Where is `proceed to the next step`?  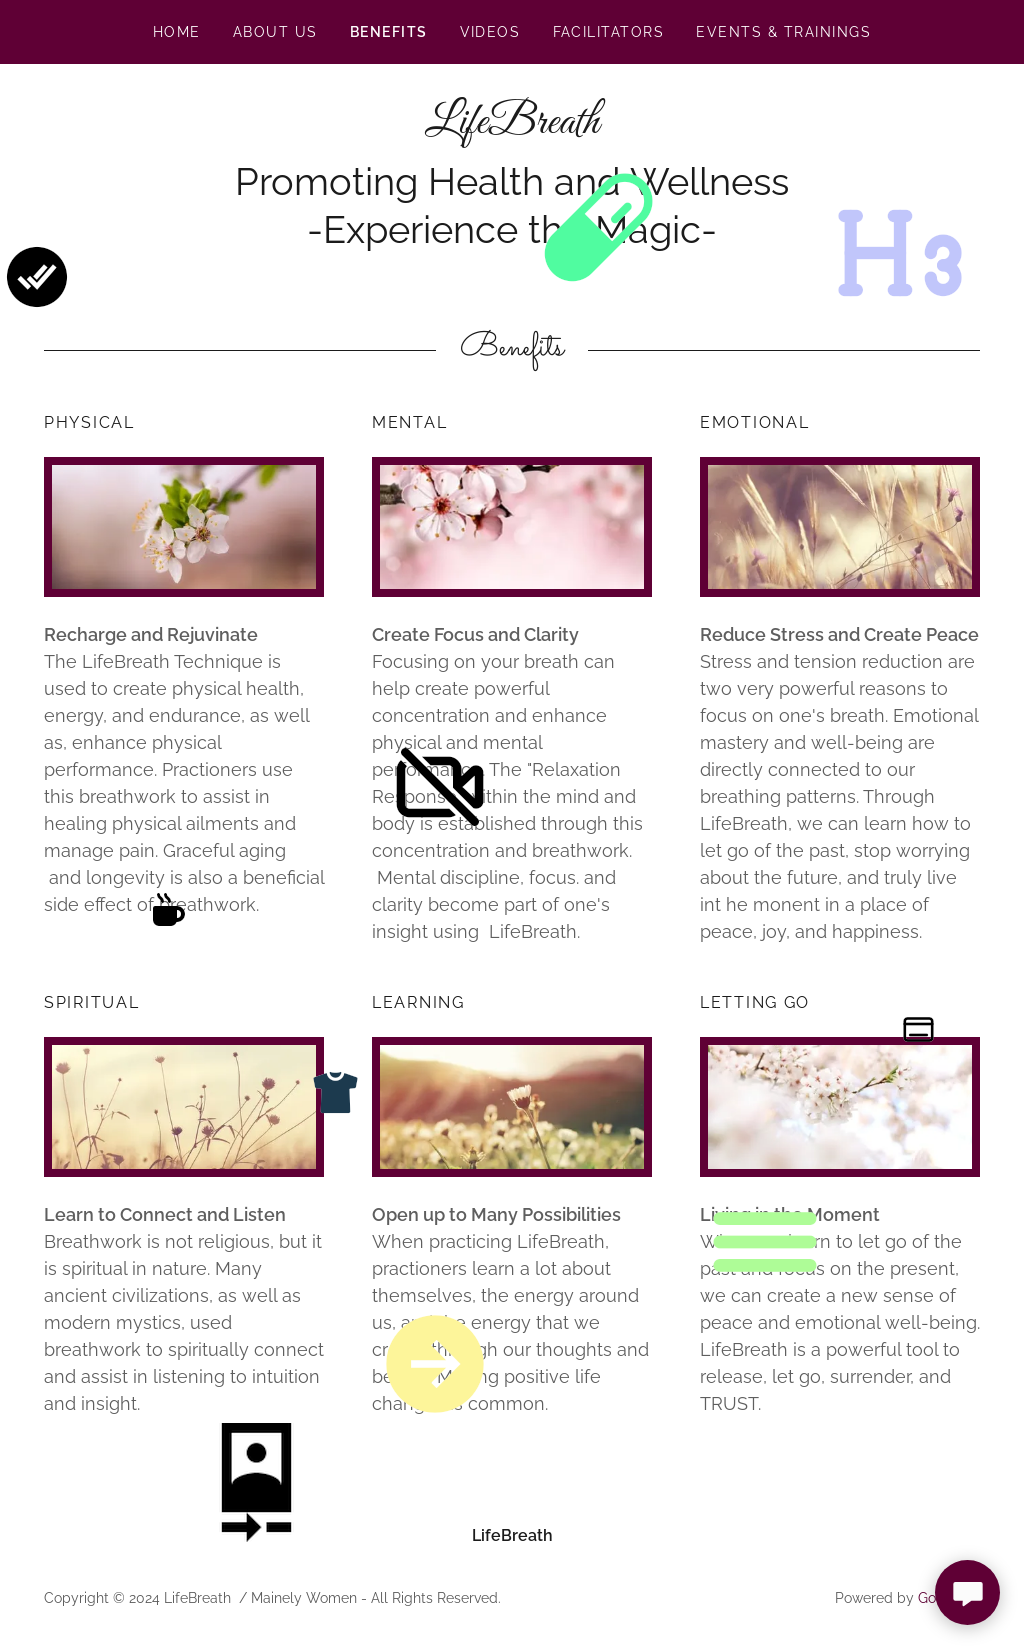 proceed to the next step is located at coordinates (435, 1364).